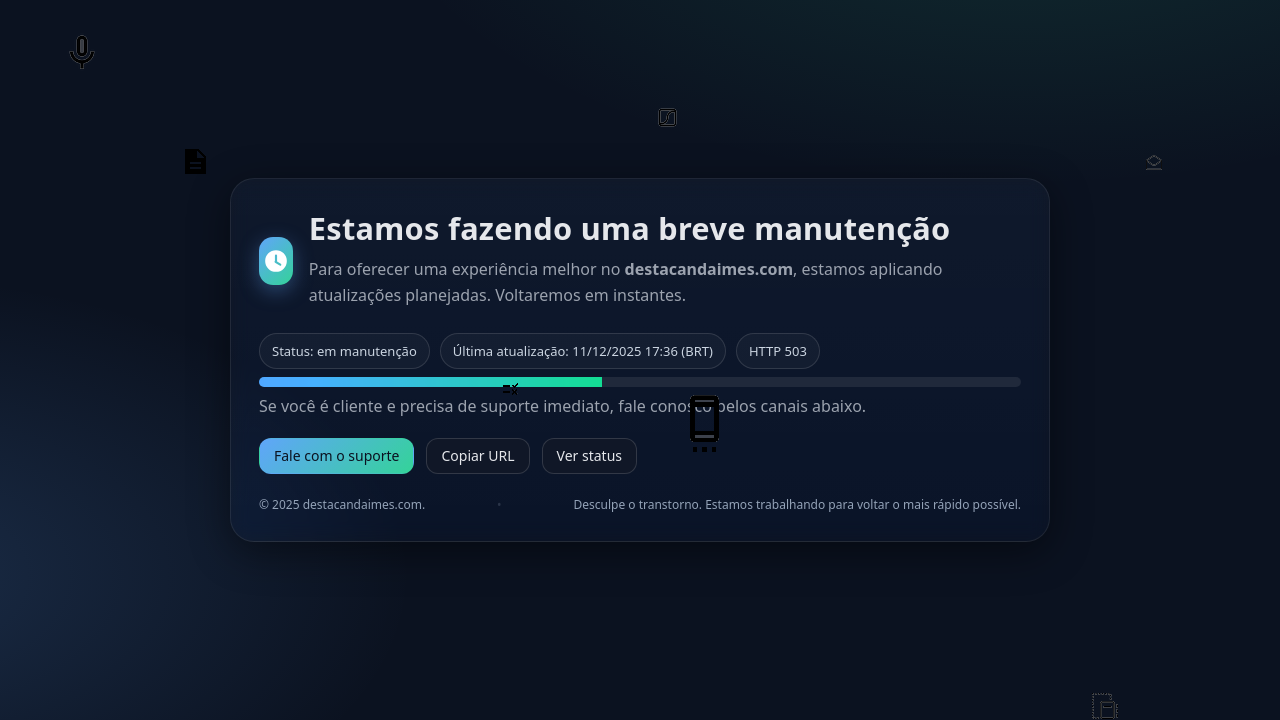 The image size is (1280, 720). What do you see at coordinates (667, 117) in the screenshot?
I see `adjust display contrast settings` at bounding box center [667, 117].